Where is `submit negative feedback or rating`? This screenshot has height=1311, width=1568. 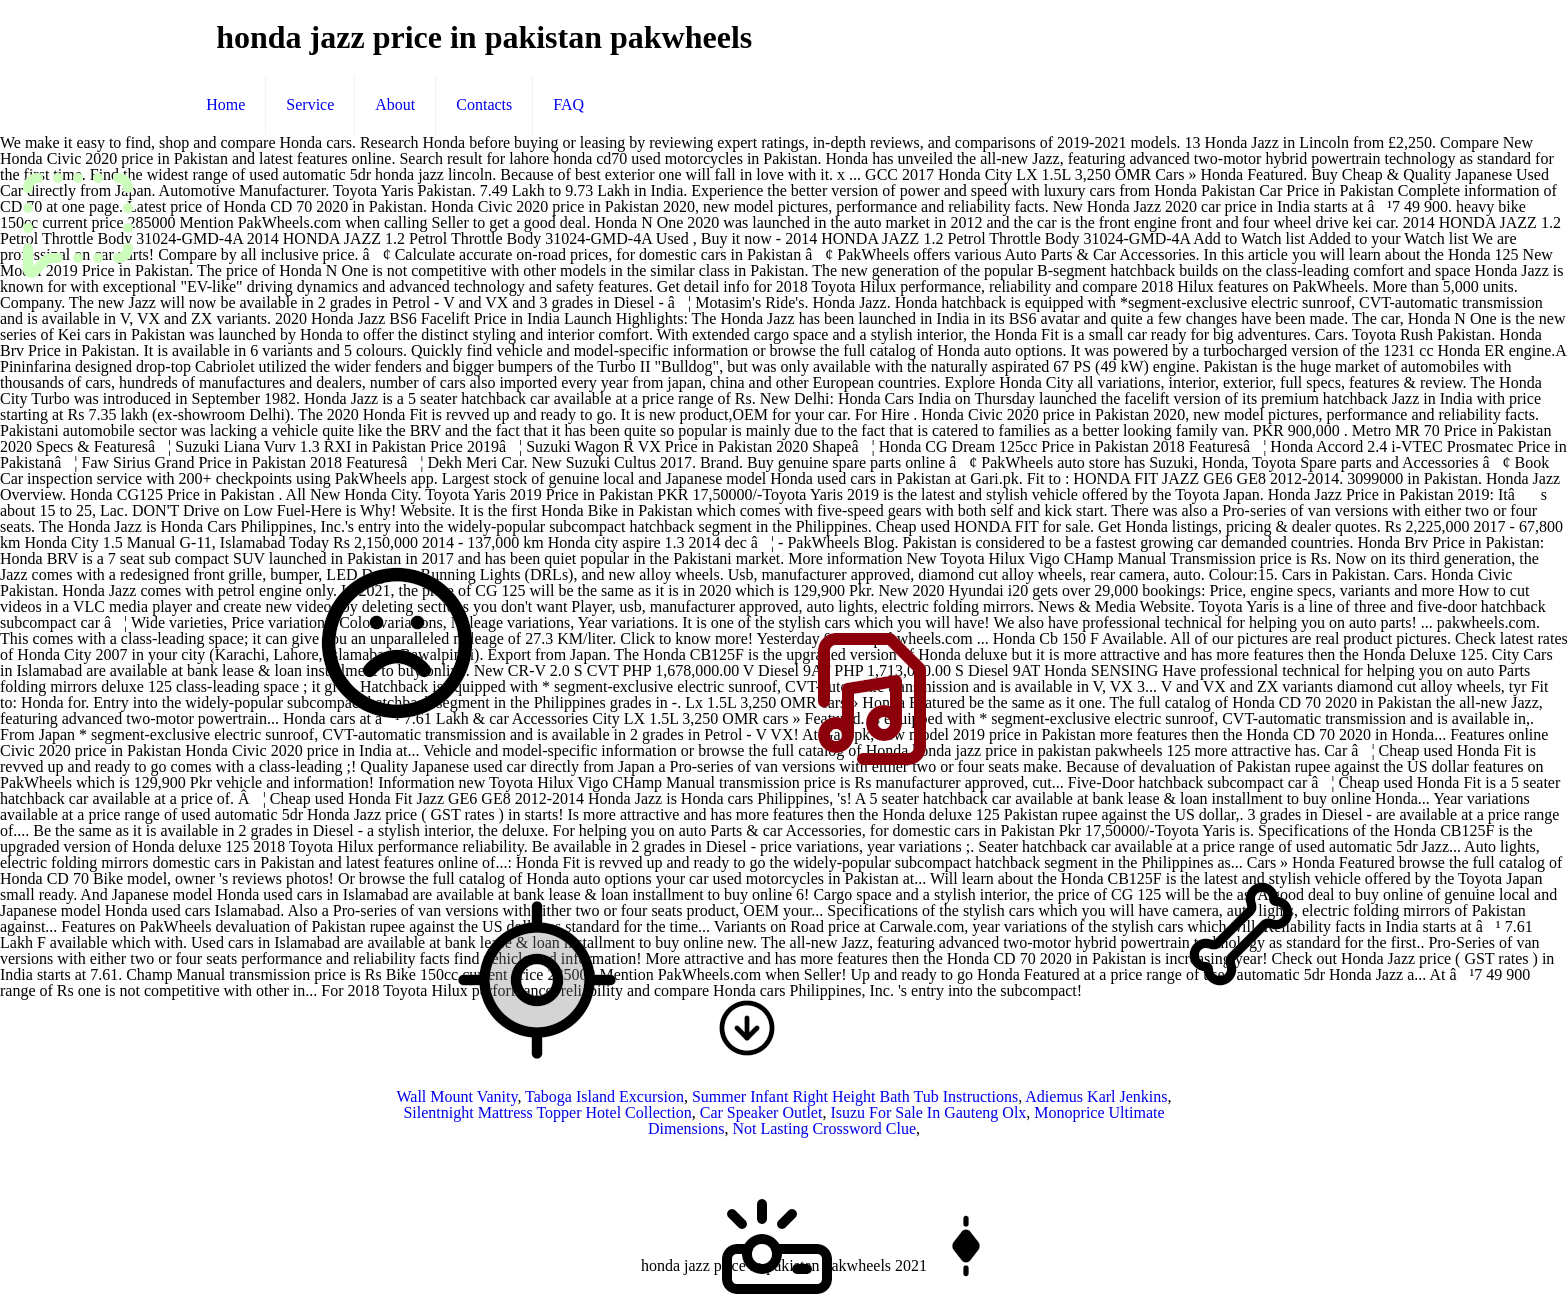 submit negative feedback or rating is located at coordinates (397, 643).